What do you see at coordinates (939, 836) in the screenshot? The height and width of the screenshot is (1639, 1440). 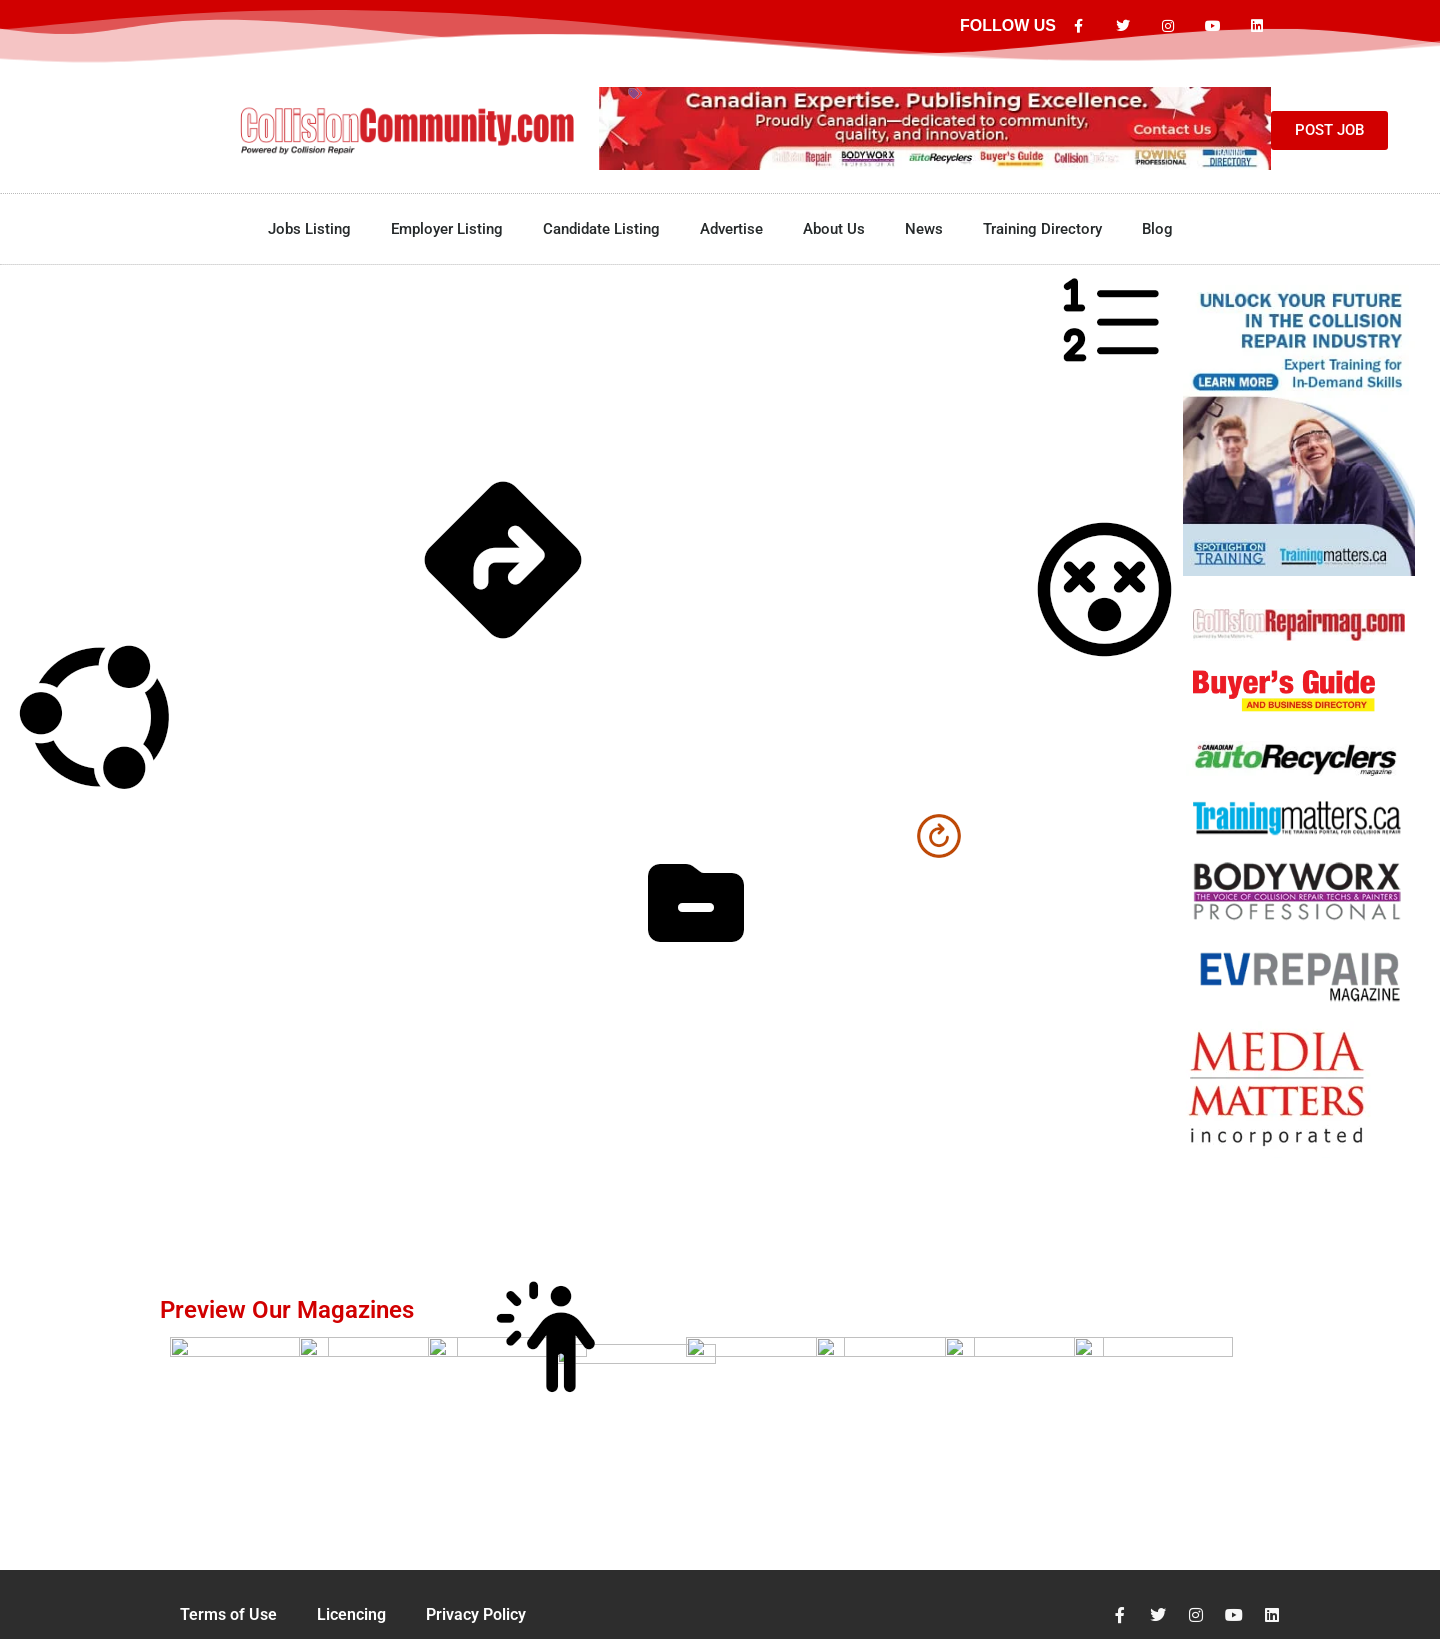 I see `refresh or reload content` at bounding box center [939, 836].